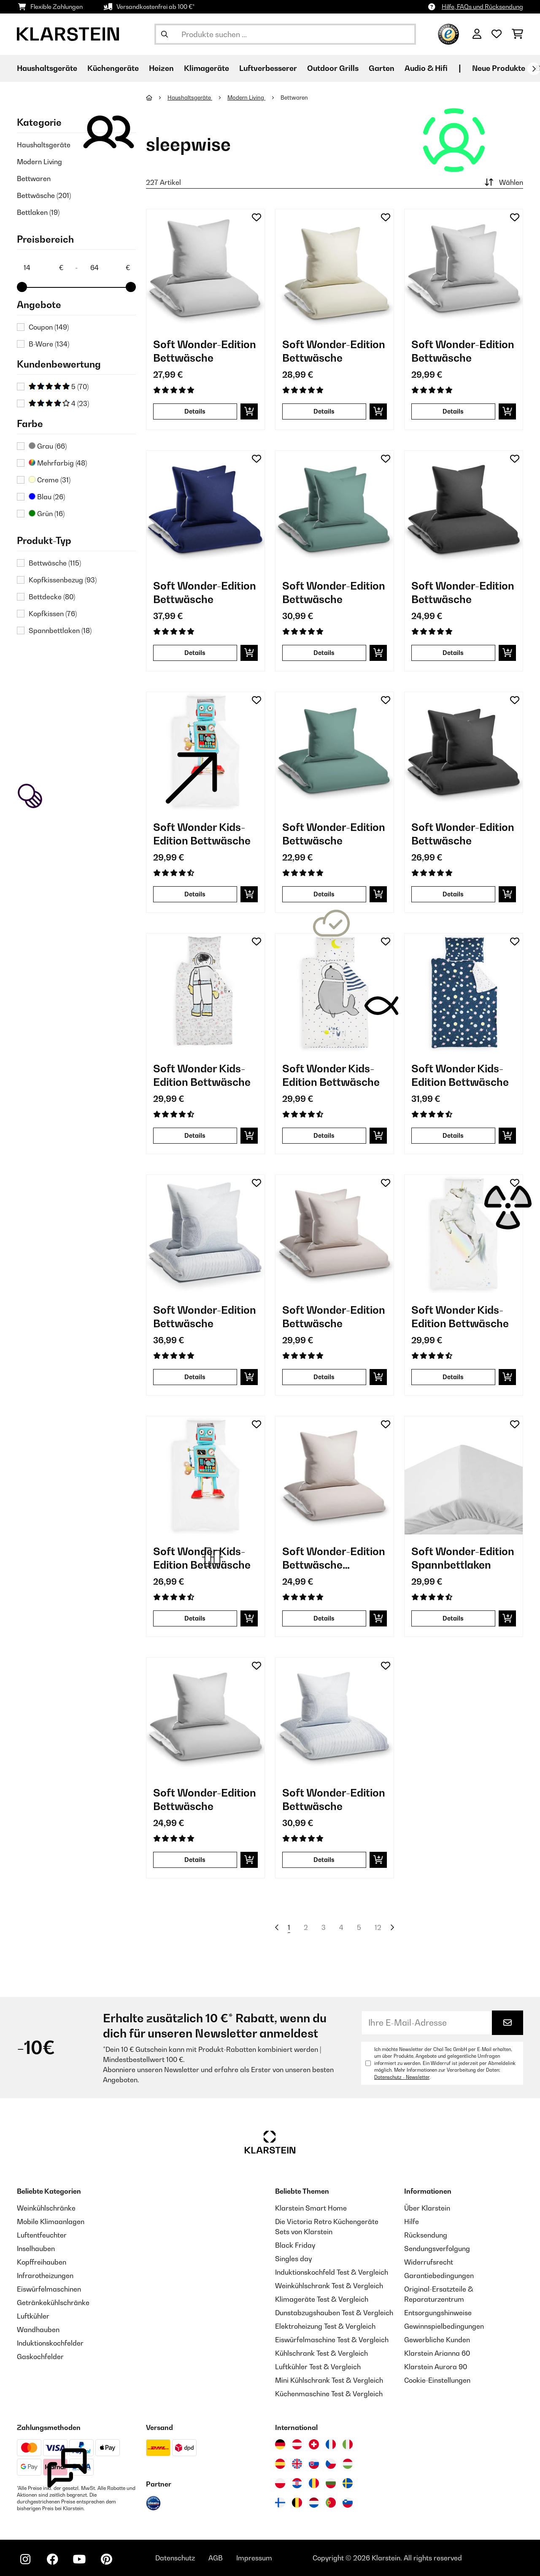 This screenshot has height=2576, width=540. What do you see at coordinates (30, 796) in the screenshot?
I see `subtract one shape from another` at bounding box center [30, 796].